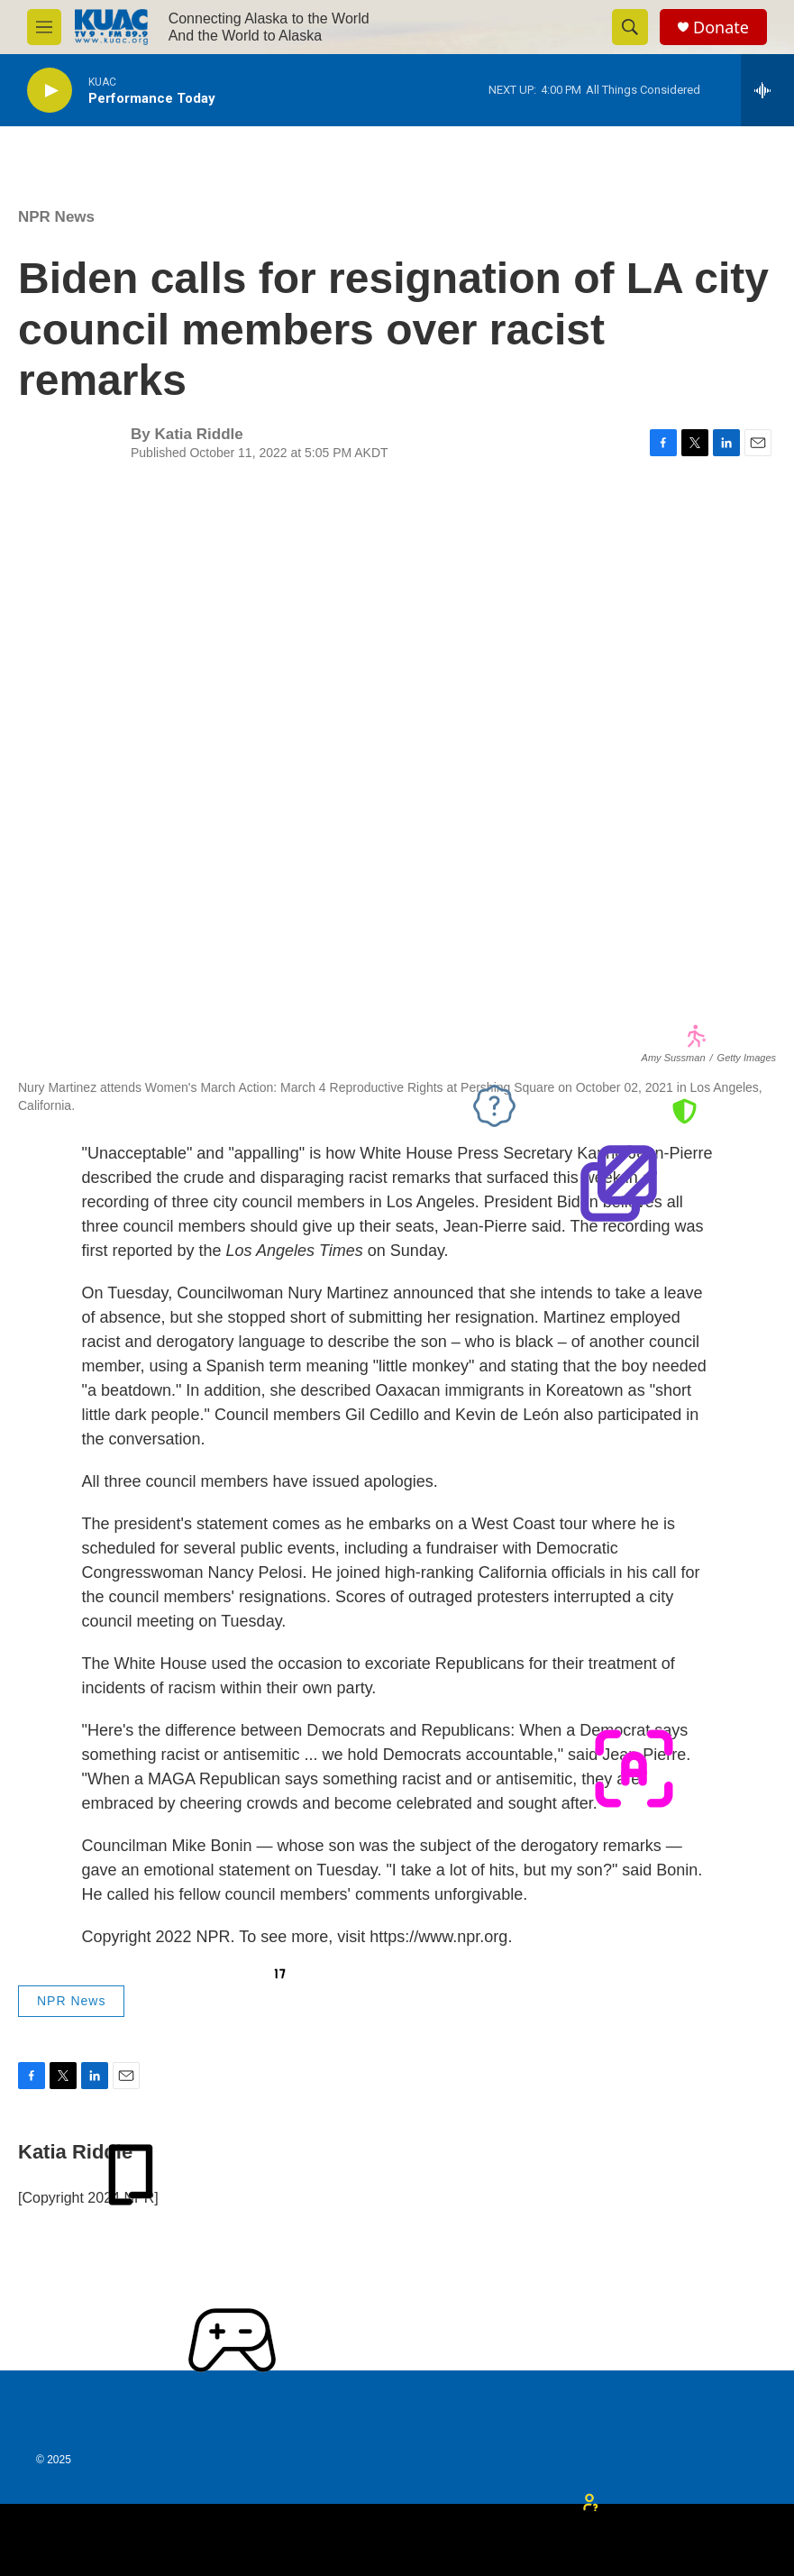  I want to click on indicates unverified status or identity, so click(494, 1105).